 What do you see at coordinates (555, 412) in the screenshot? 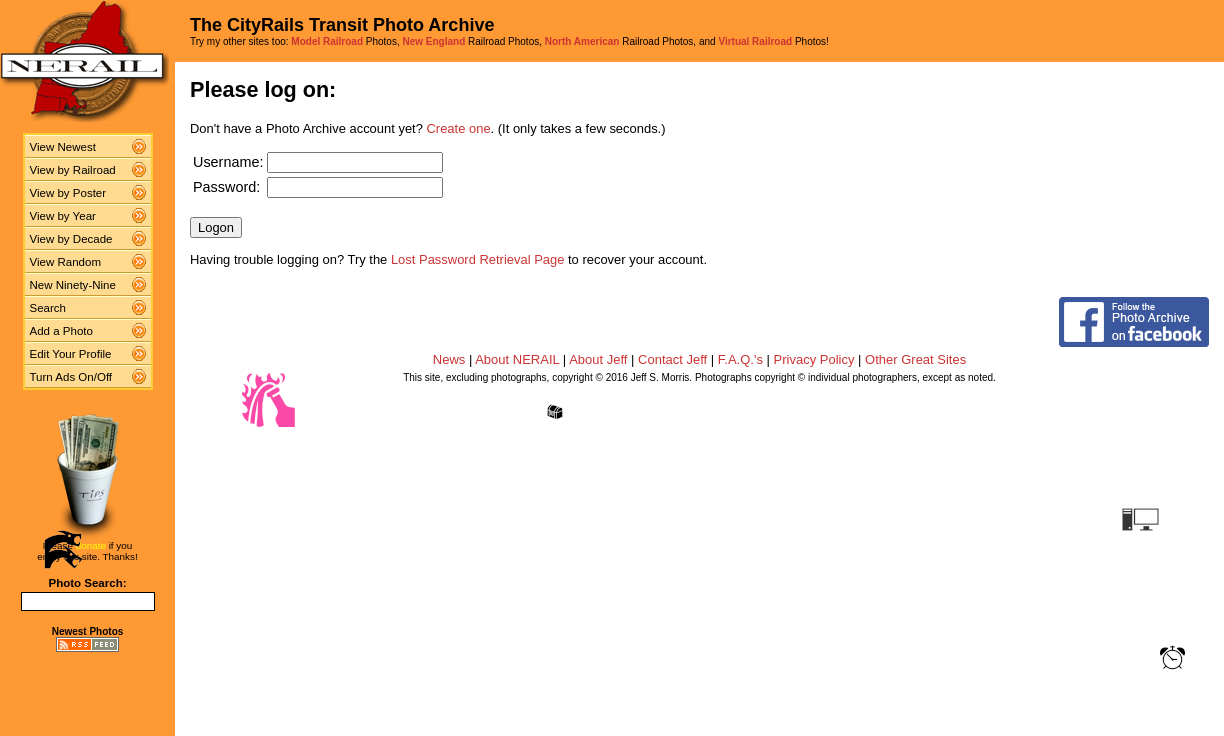
I see `a locked or secured inventory chest` at bounding box center [555, 412].